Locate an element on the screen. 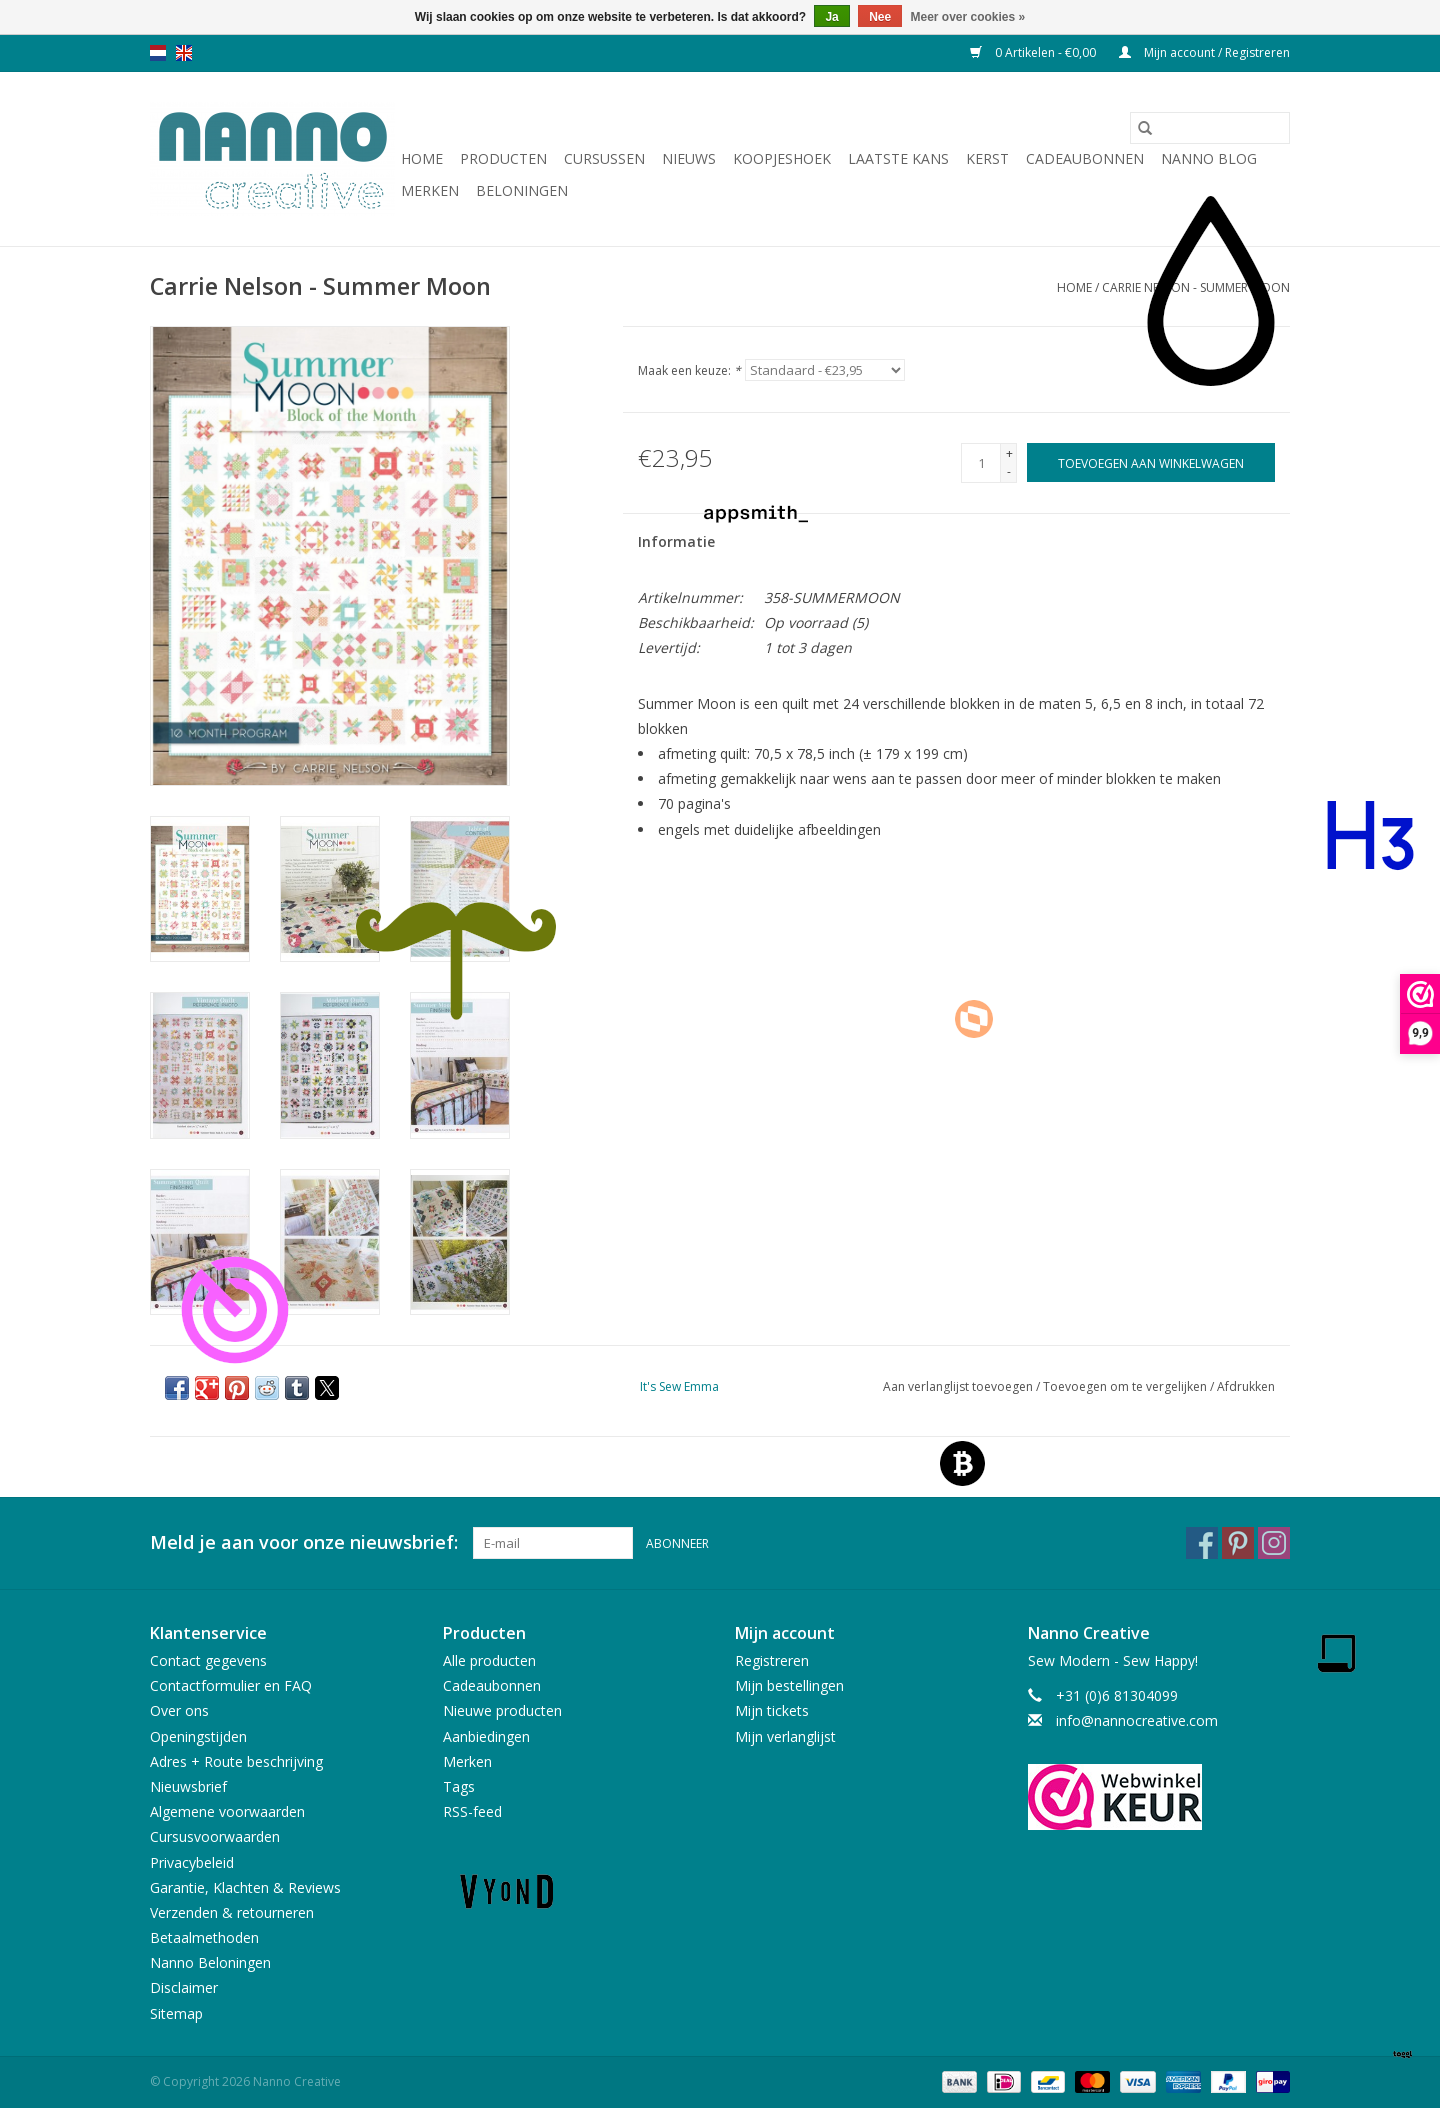 This screenshot has height=2108, width=1440. moo print and design services logo is located at coordinates (1211, 291).